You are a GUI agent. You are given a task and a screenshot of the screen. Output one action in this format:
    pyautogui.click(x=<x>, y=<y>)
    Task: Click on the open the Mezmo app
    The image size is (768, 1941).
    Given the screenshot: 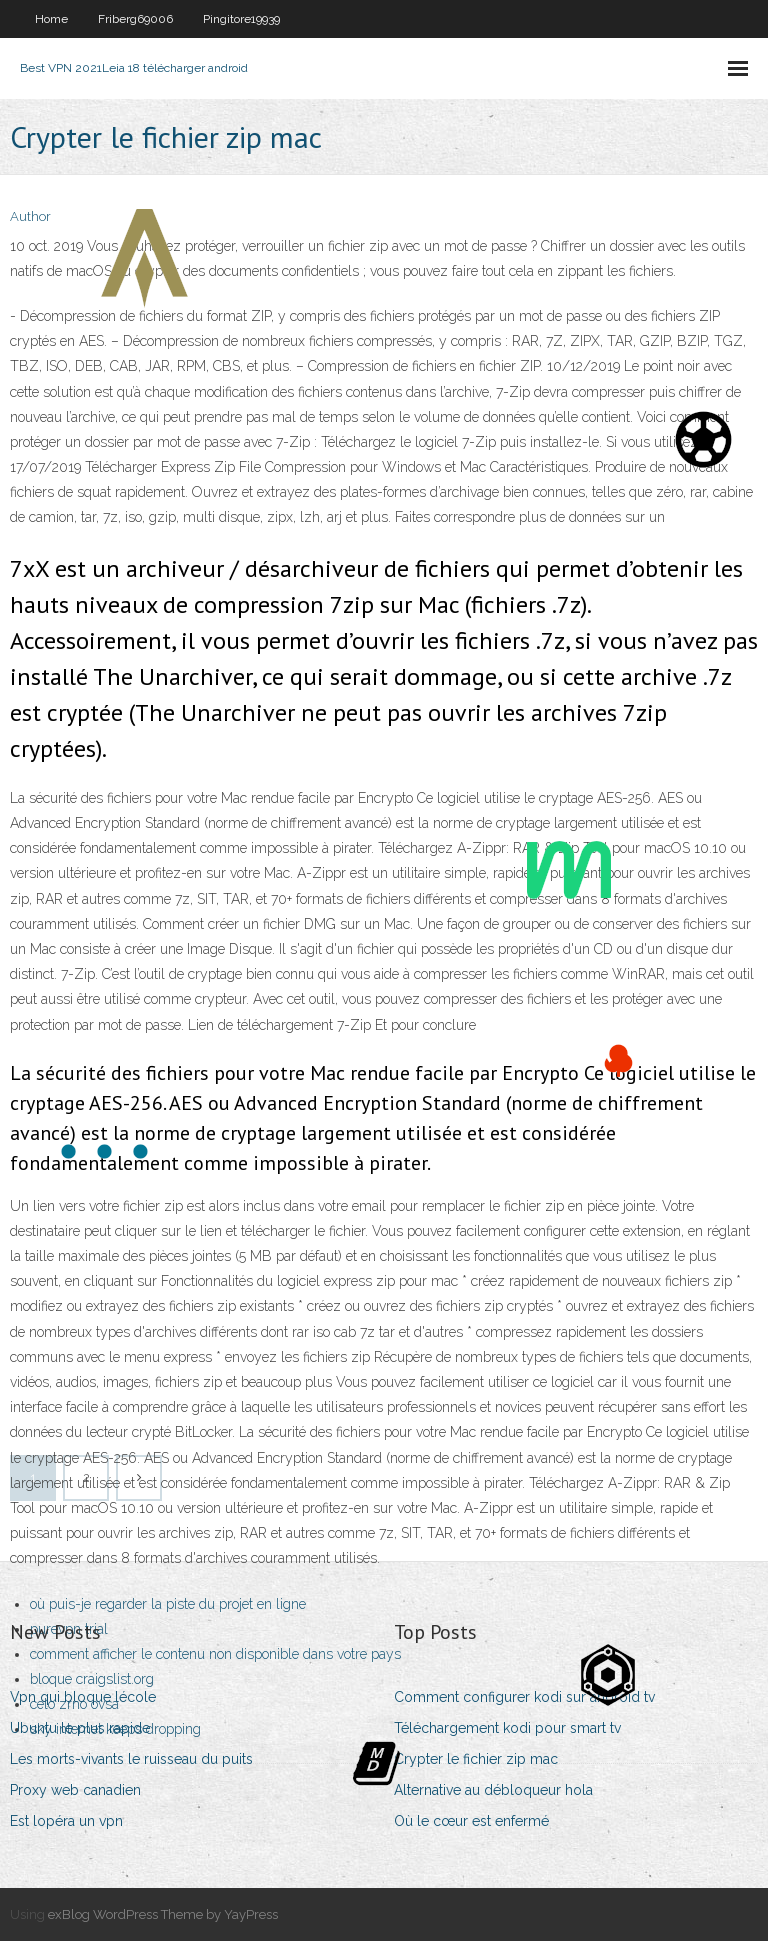 What is the action you would take?
    pyautogui.click(x=569, y=870)
    